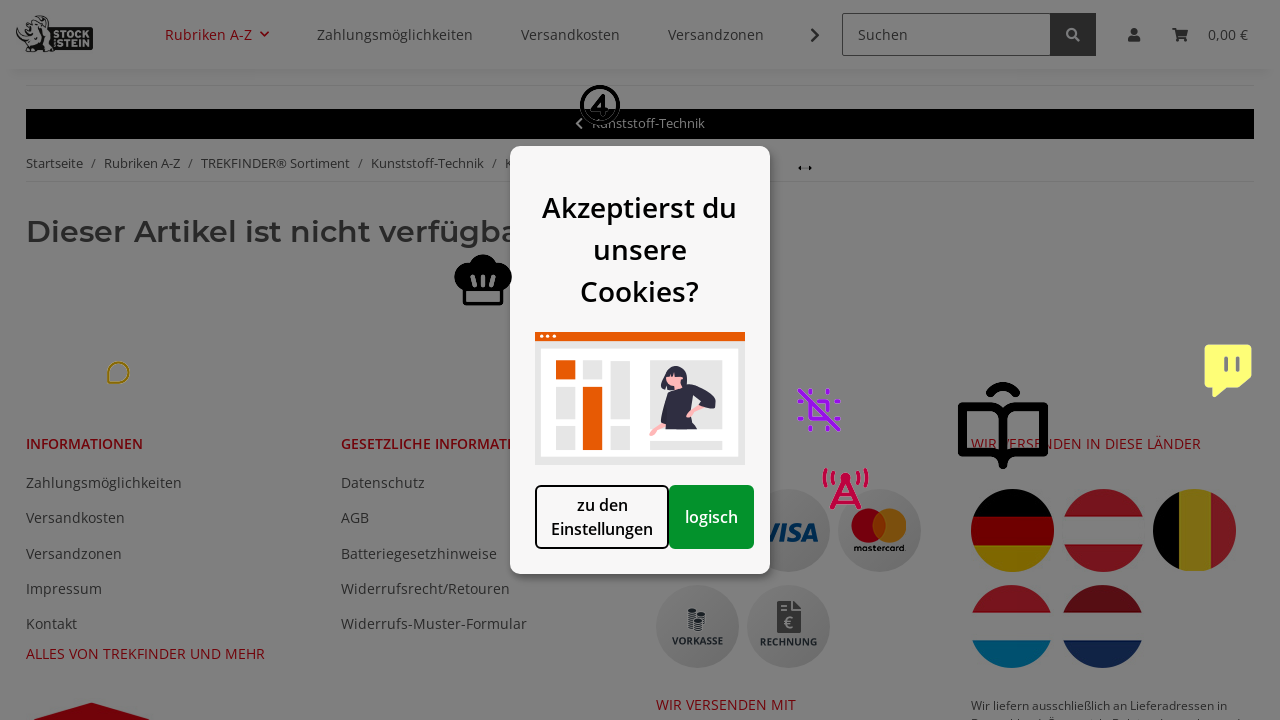  Describe the element at coordinates (483, 281) in the screenshot. I see `access cooking or recipe features` at that location.